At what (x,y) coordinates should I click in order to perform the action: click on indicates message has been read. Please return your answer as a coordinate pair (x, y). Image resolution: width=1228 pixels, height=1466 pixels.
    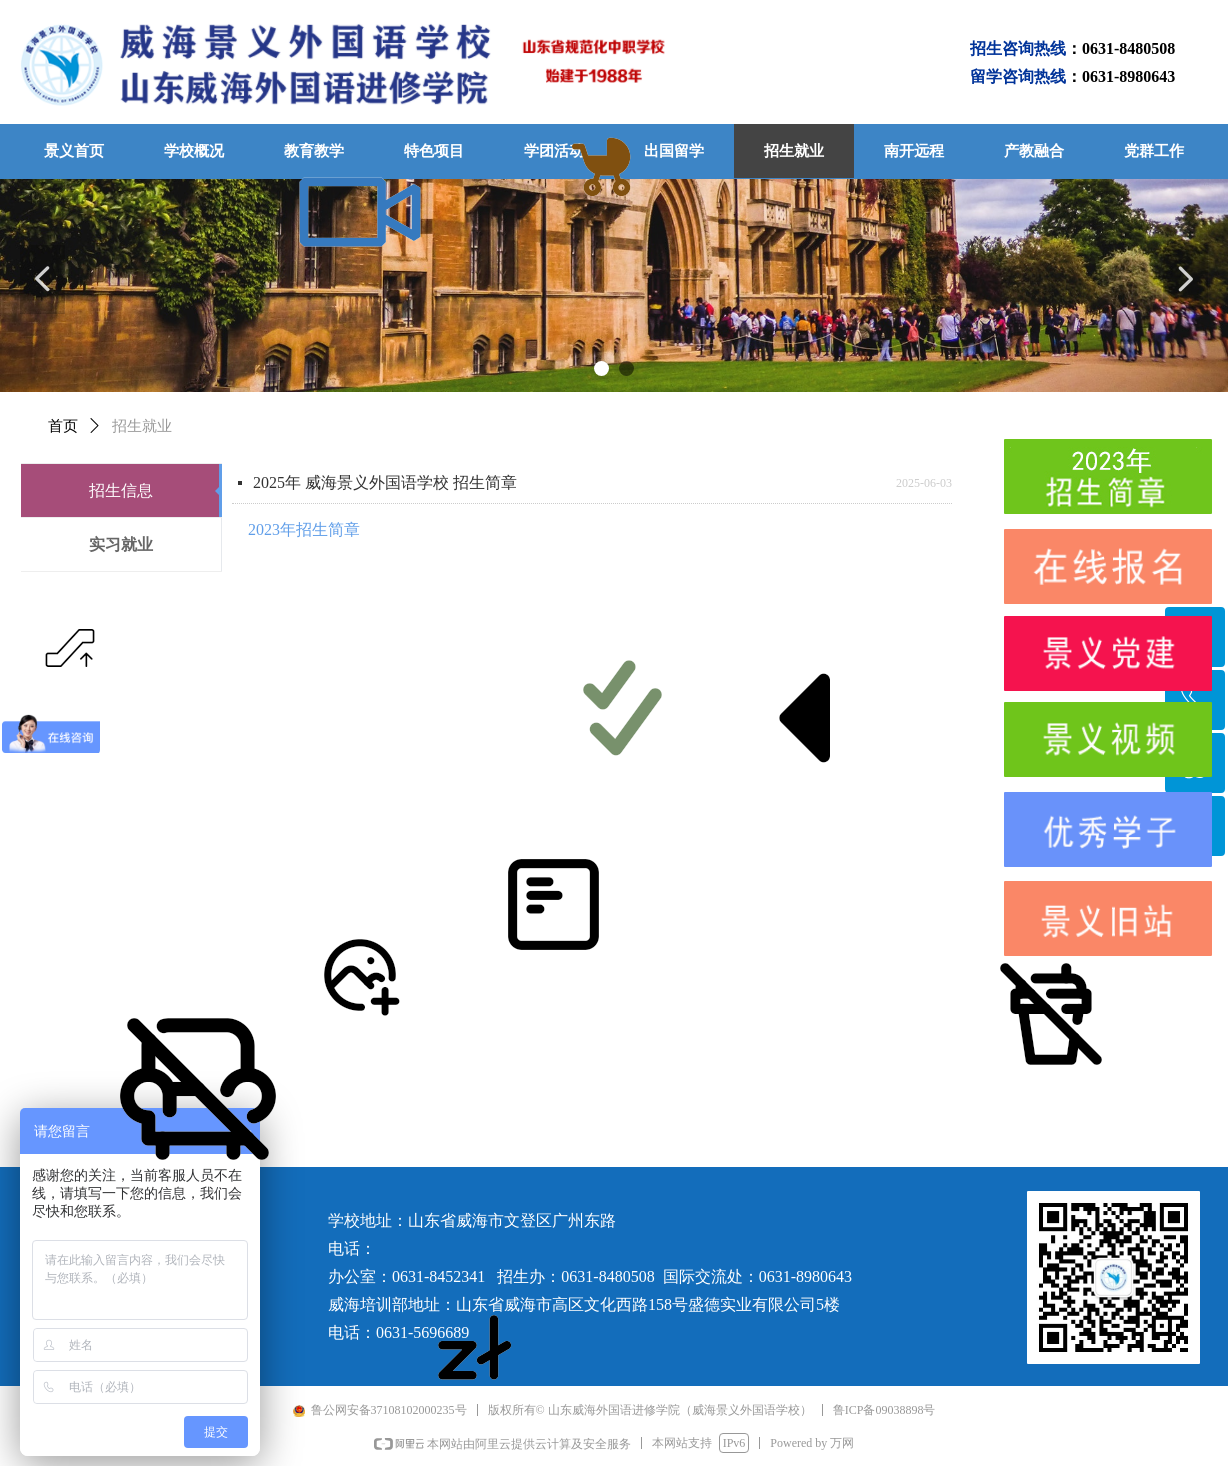
    Looking at the image, I should click on (622, 709).